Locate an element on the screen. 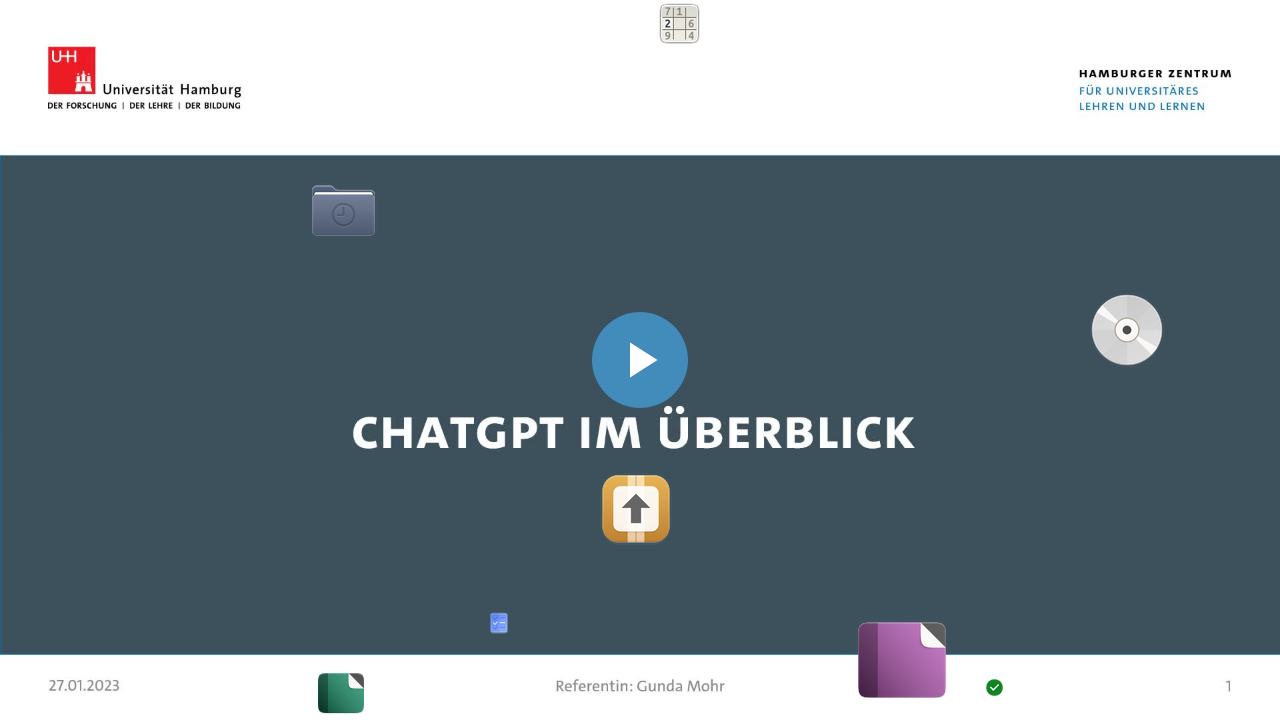 The image size is (1280, 720). open the to-do list app is located at coordinates (499, 623).